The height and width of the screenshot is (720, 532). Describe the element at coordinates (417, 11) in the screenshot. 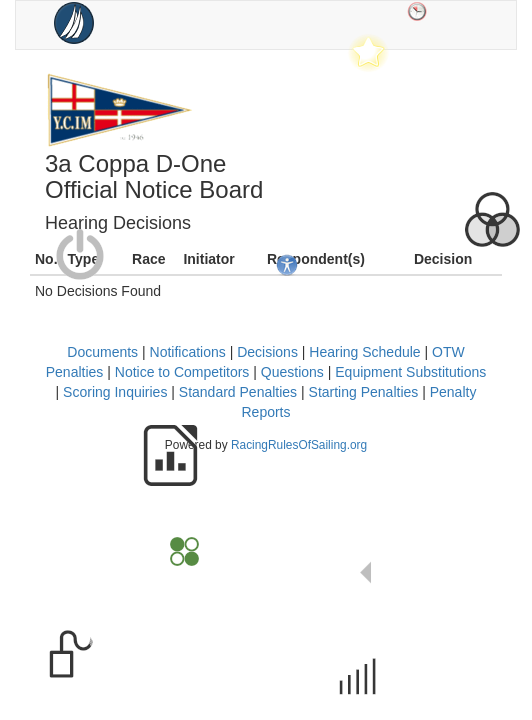

I see `indicates an upcoming appointment or event` at that location.